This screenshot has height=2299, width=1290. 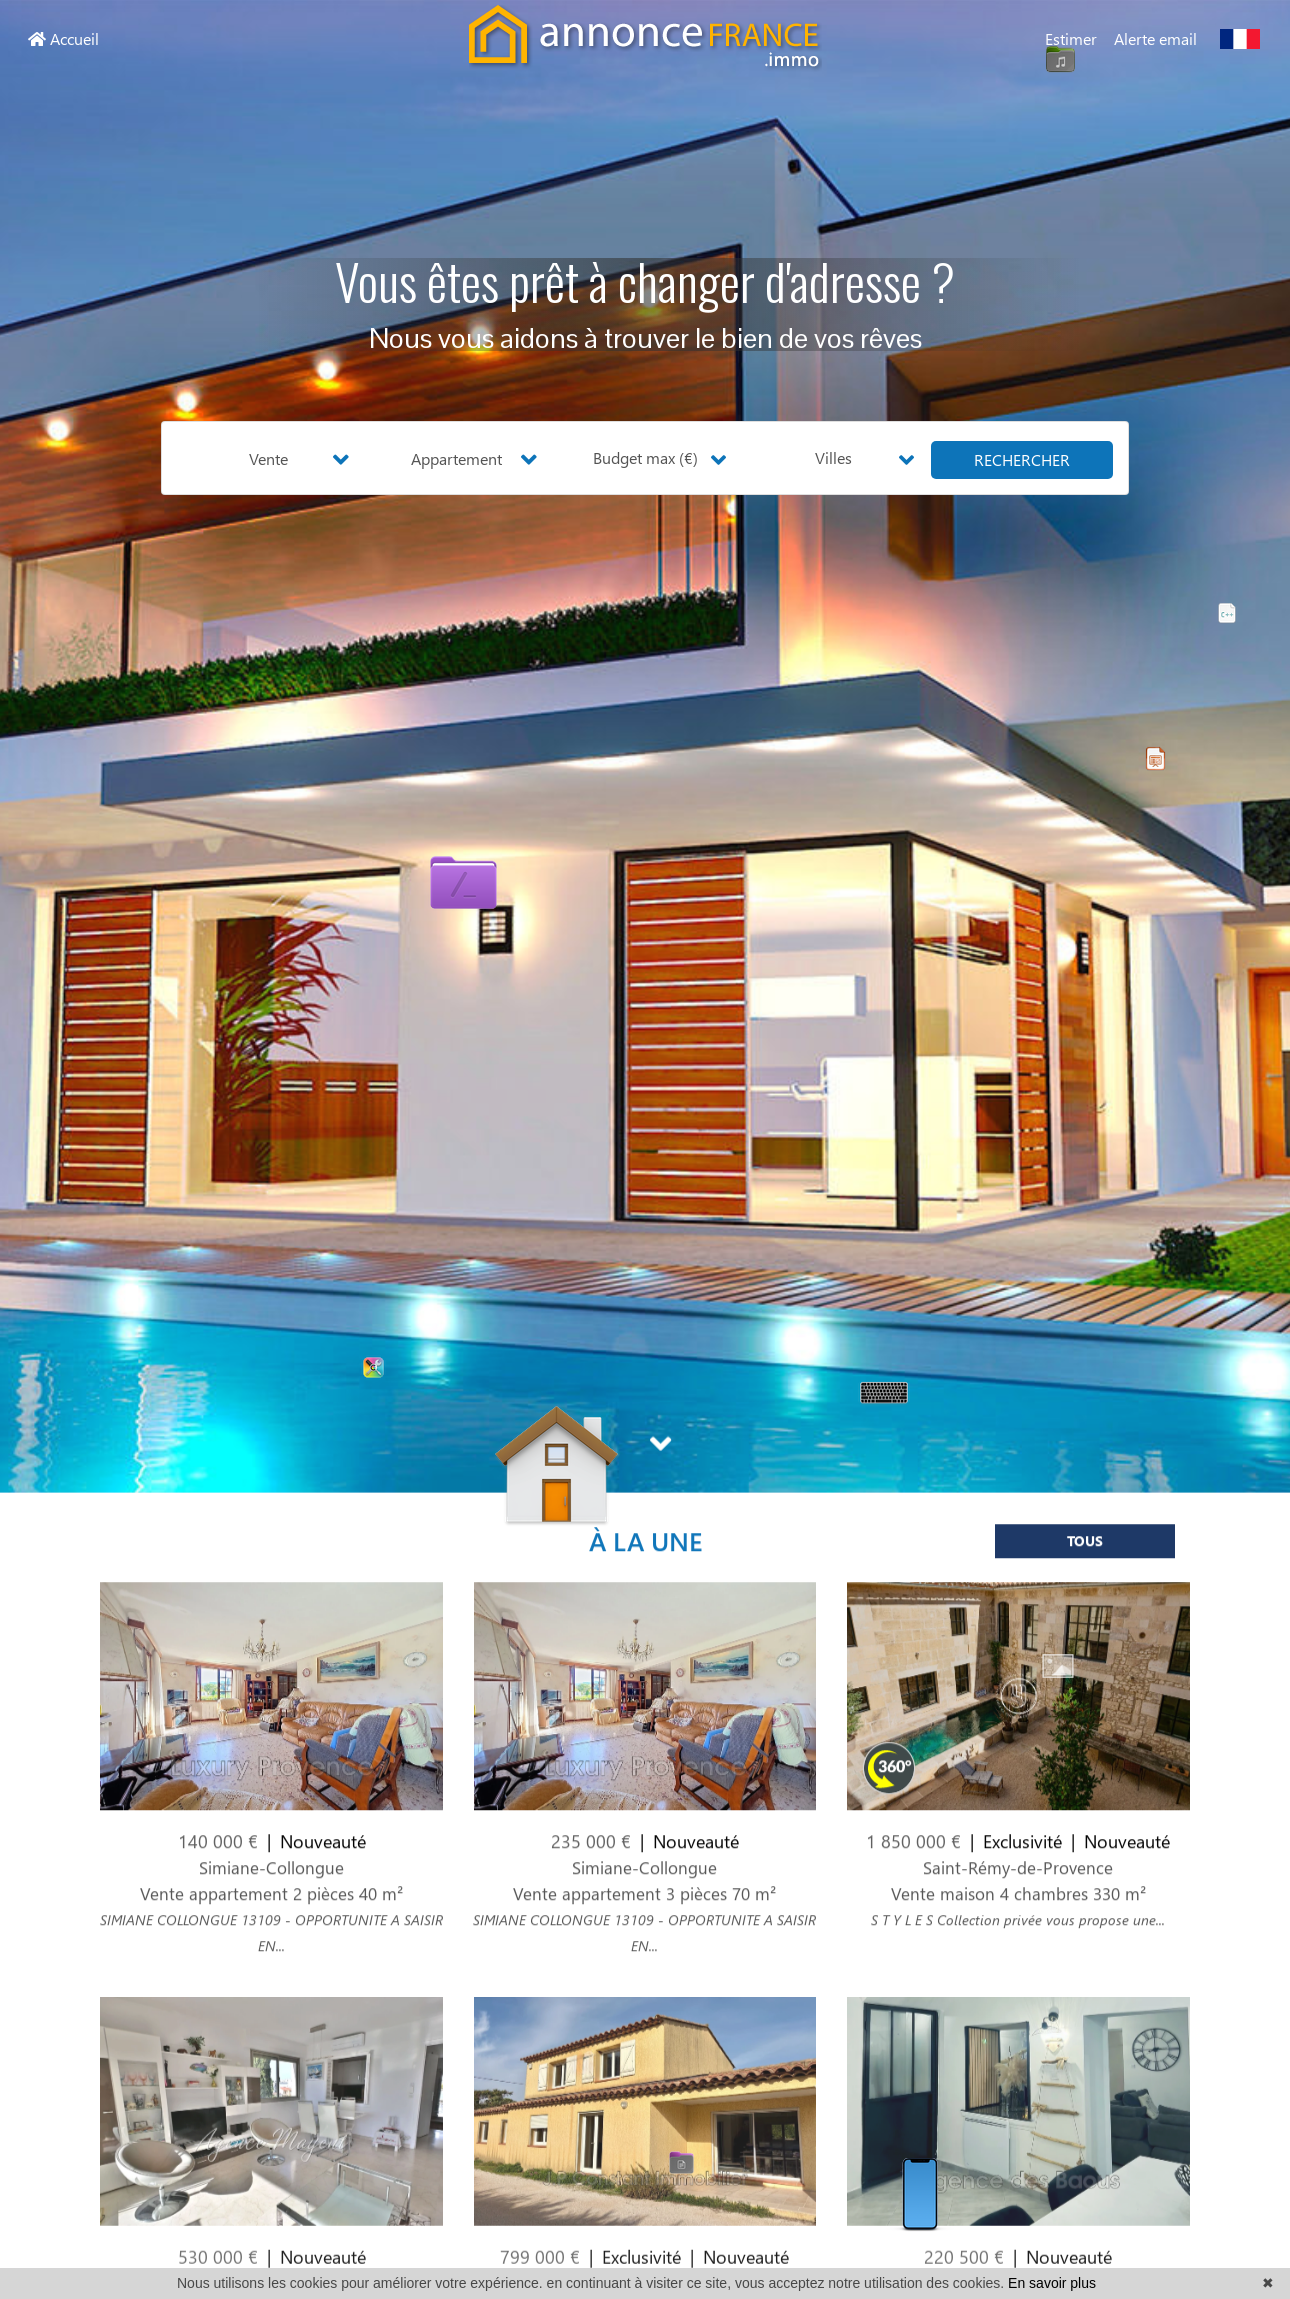 What do you see at coordinates (463, 882) in the screenshot?
I see `access the root directory` at bounding box center [463, 882].